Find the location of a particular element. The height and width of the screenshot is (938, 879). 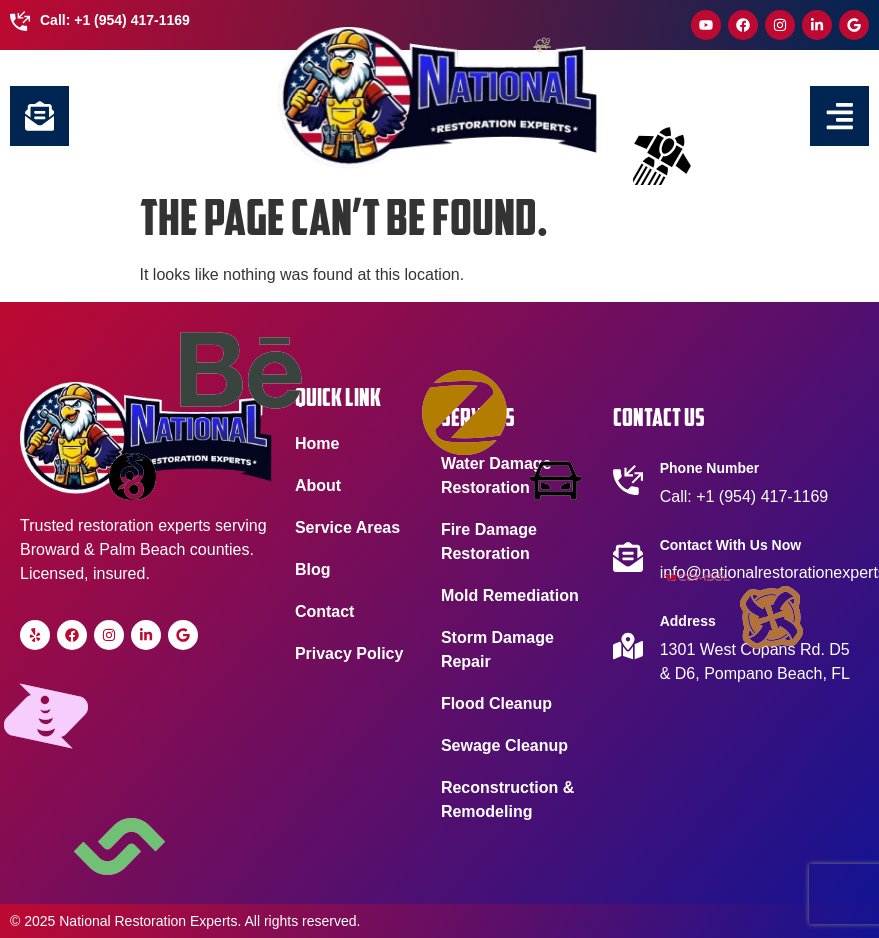

COMSOL multiphysics simulation software logo is located at coordinates (697, 577).